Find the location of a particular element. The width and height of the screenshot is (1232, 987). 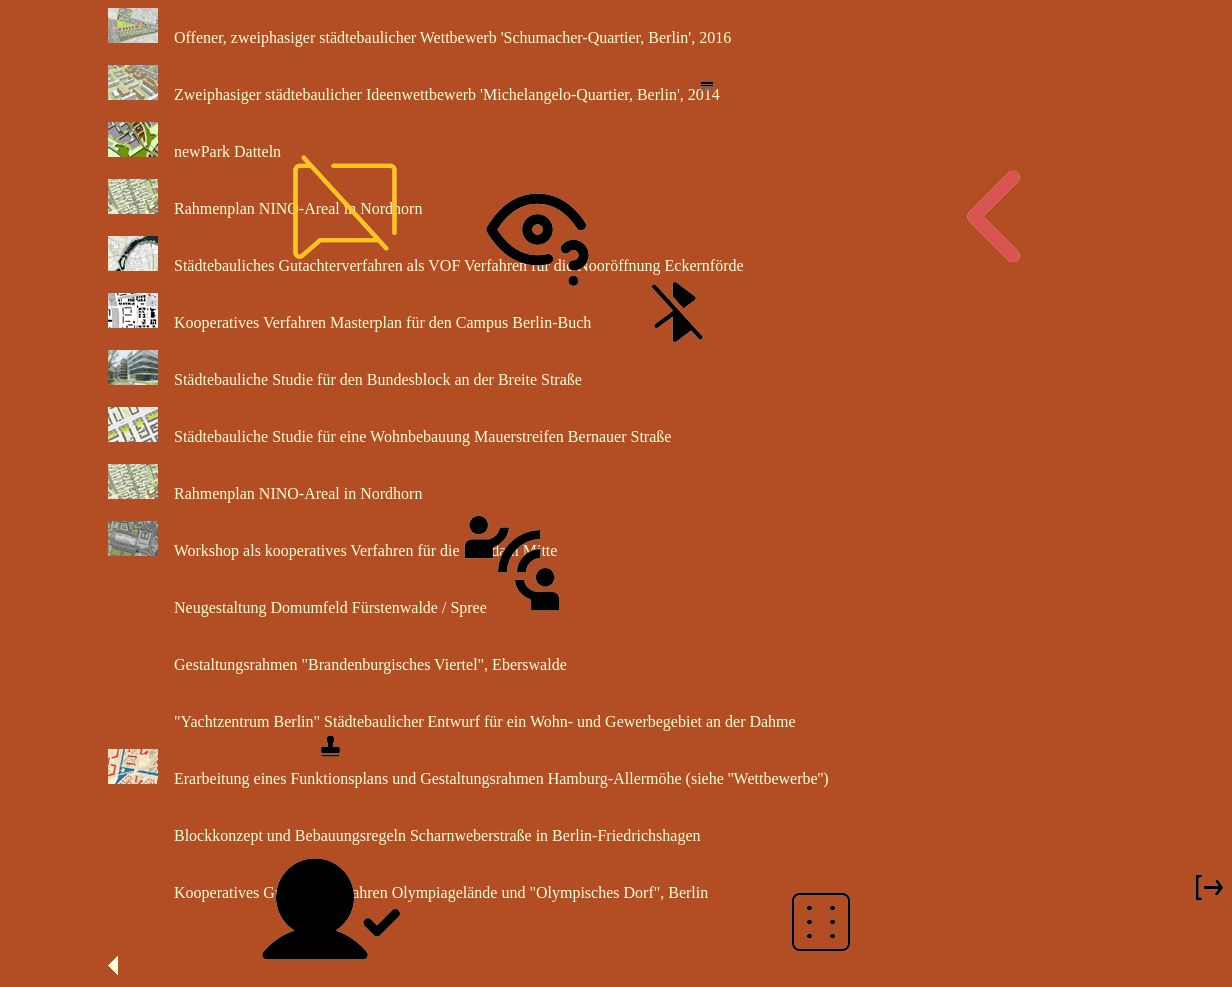

bluetooth is disabled or unavailable is located at coordinates (675, 312).